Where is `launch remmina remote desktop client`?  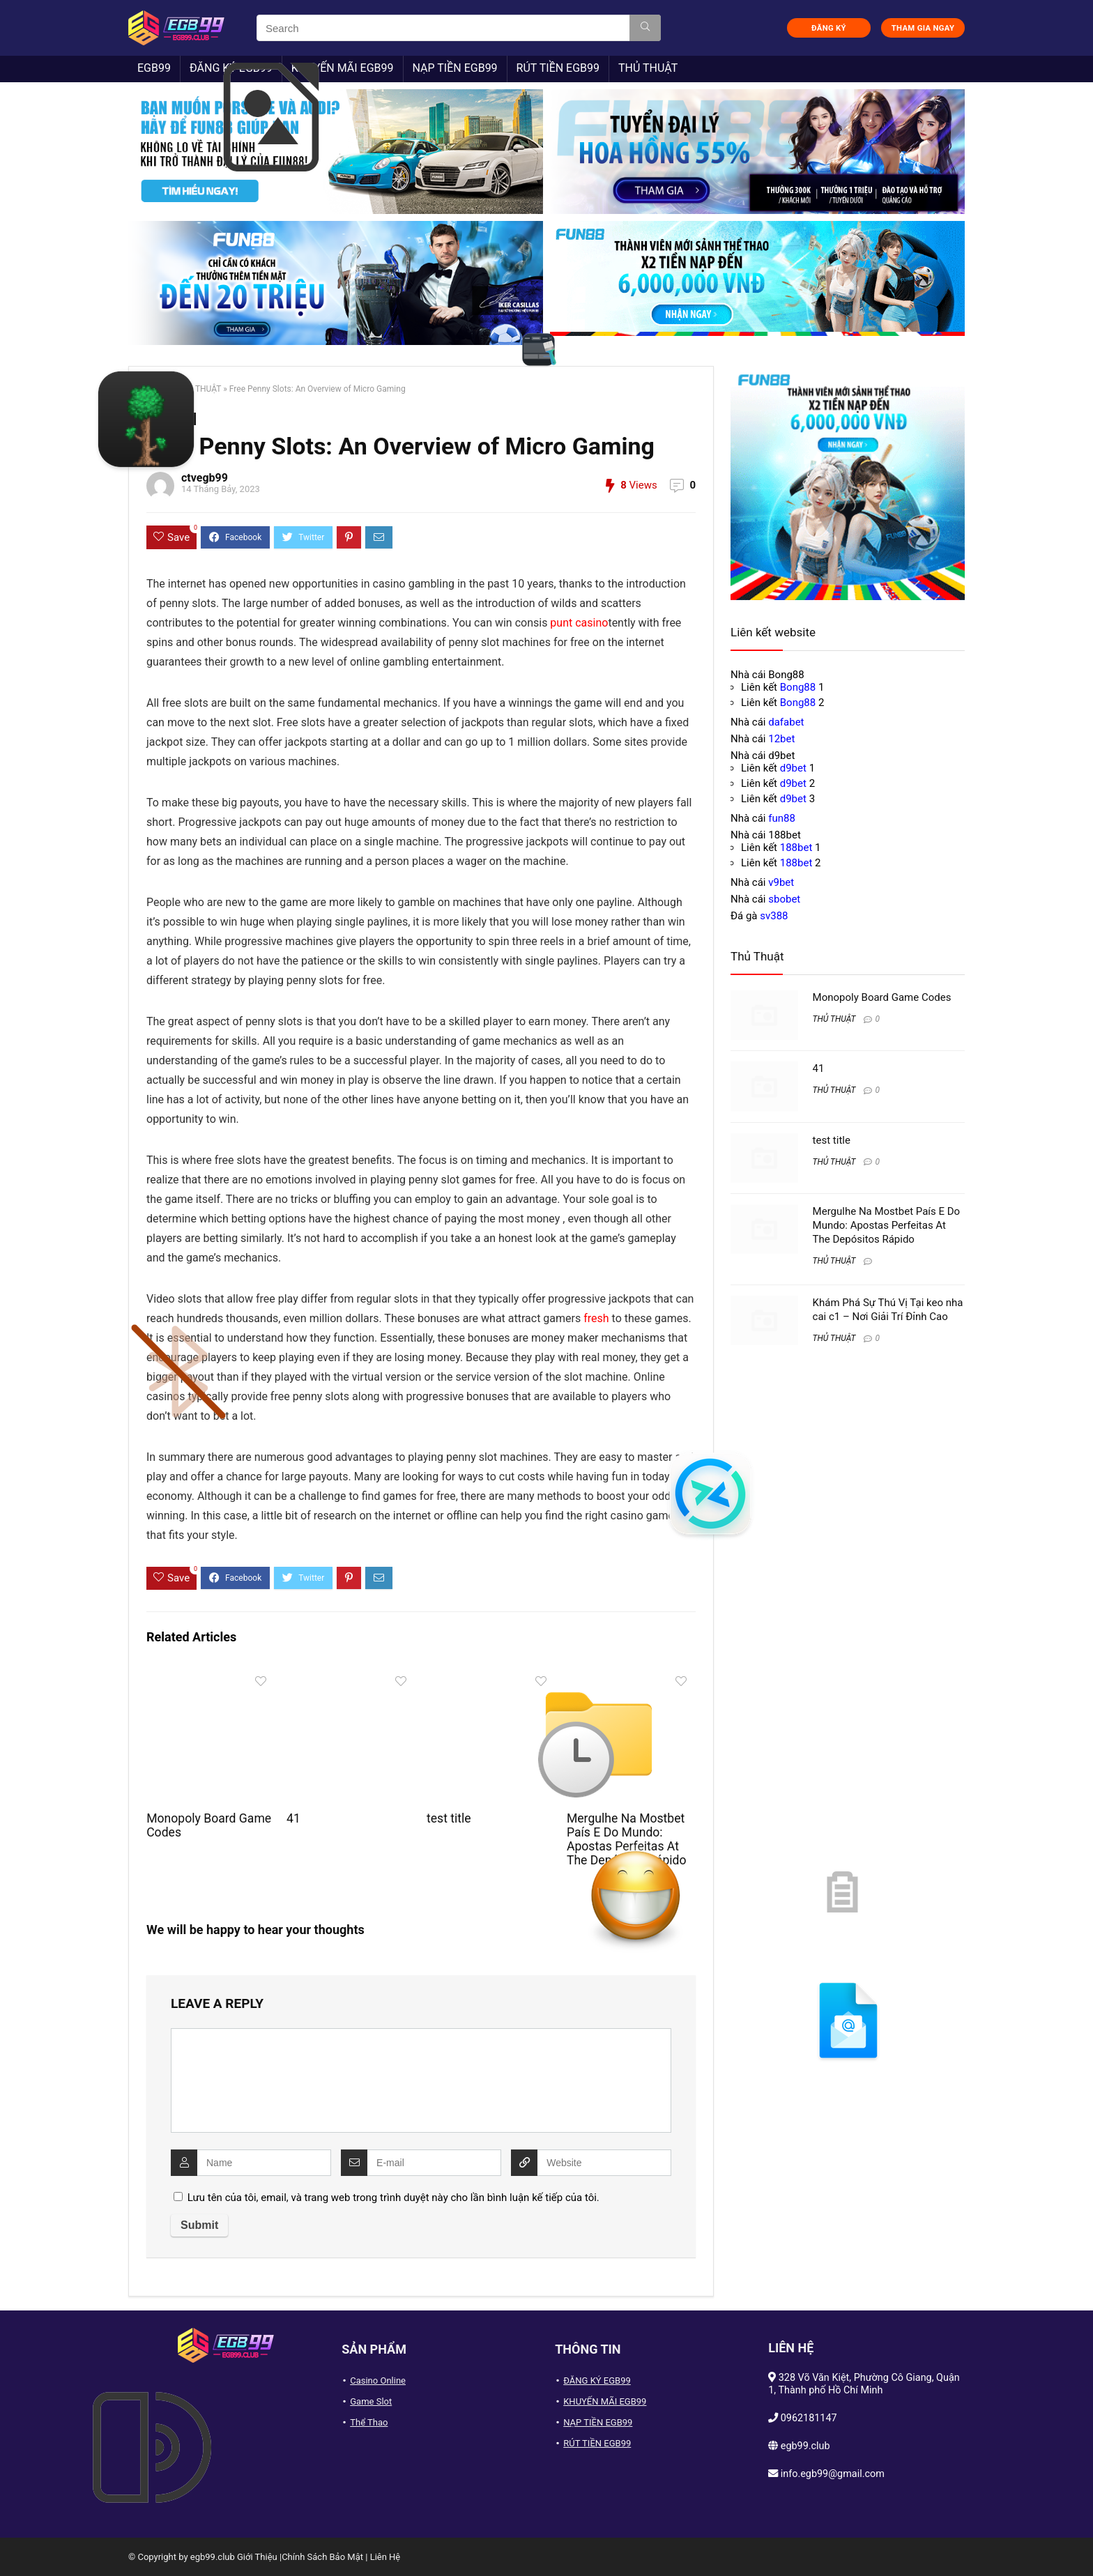
launch remmina remote desktop client is located at coordinates (710, 1494).